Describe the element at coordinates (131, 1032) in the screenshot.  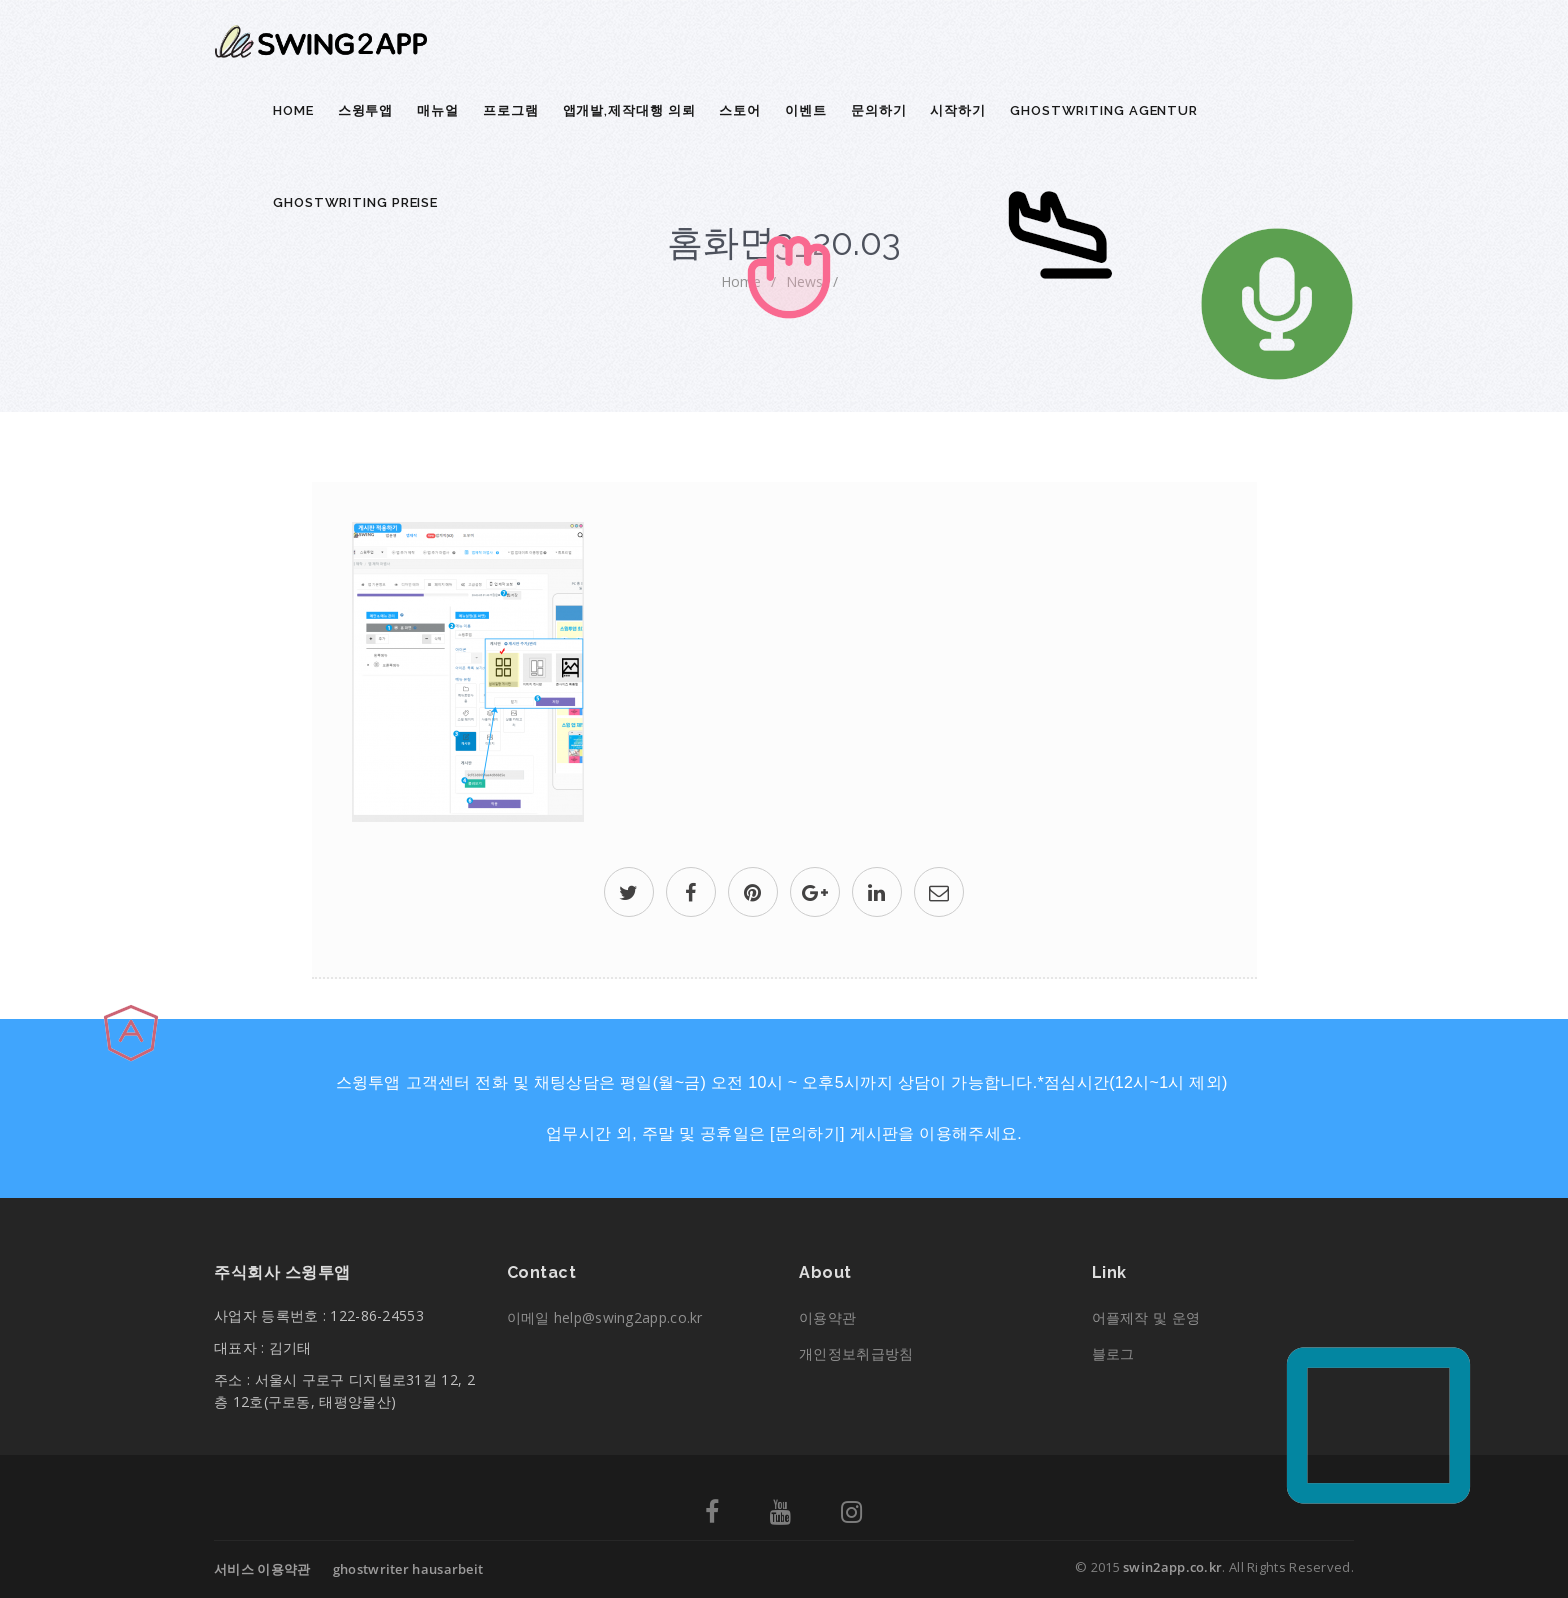
I see `Angular framework logo` at that location.